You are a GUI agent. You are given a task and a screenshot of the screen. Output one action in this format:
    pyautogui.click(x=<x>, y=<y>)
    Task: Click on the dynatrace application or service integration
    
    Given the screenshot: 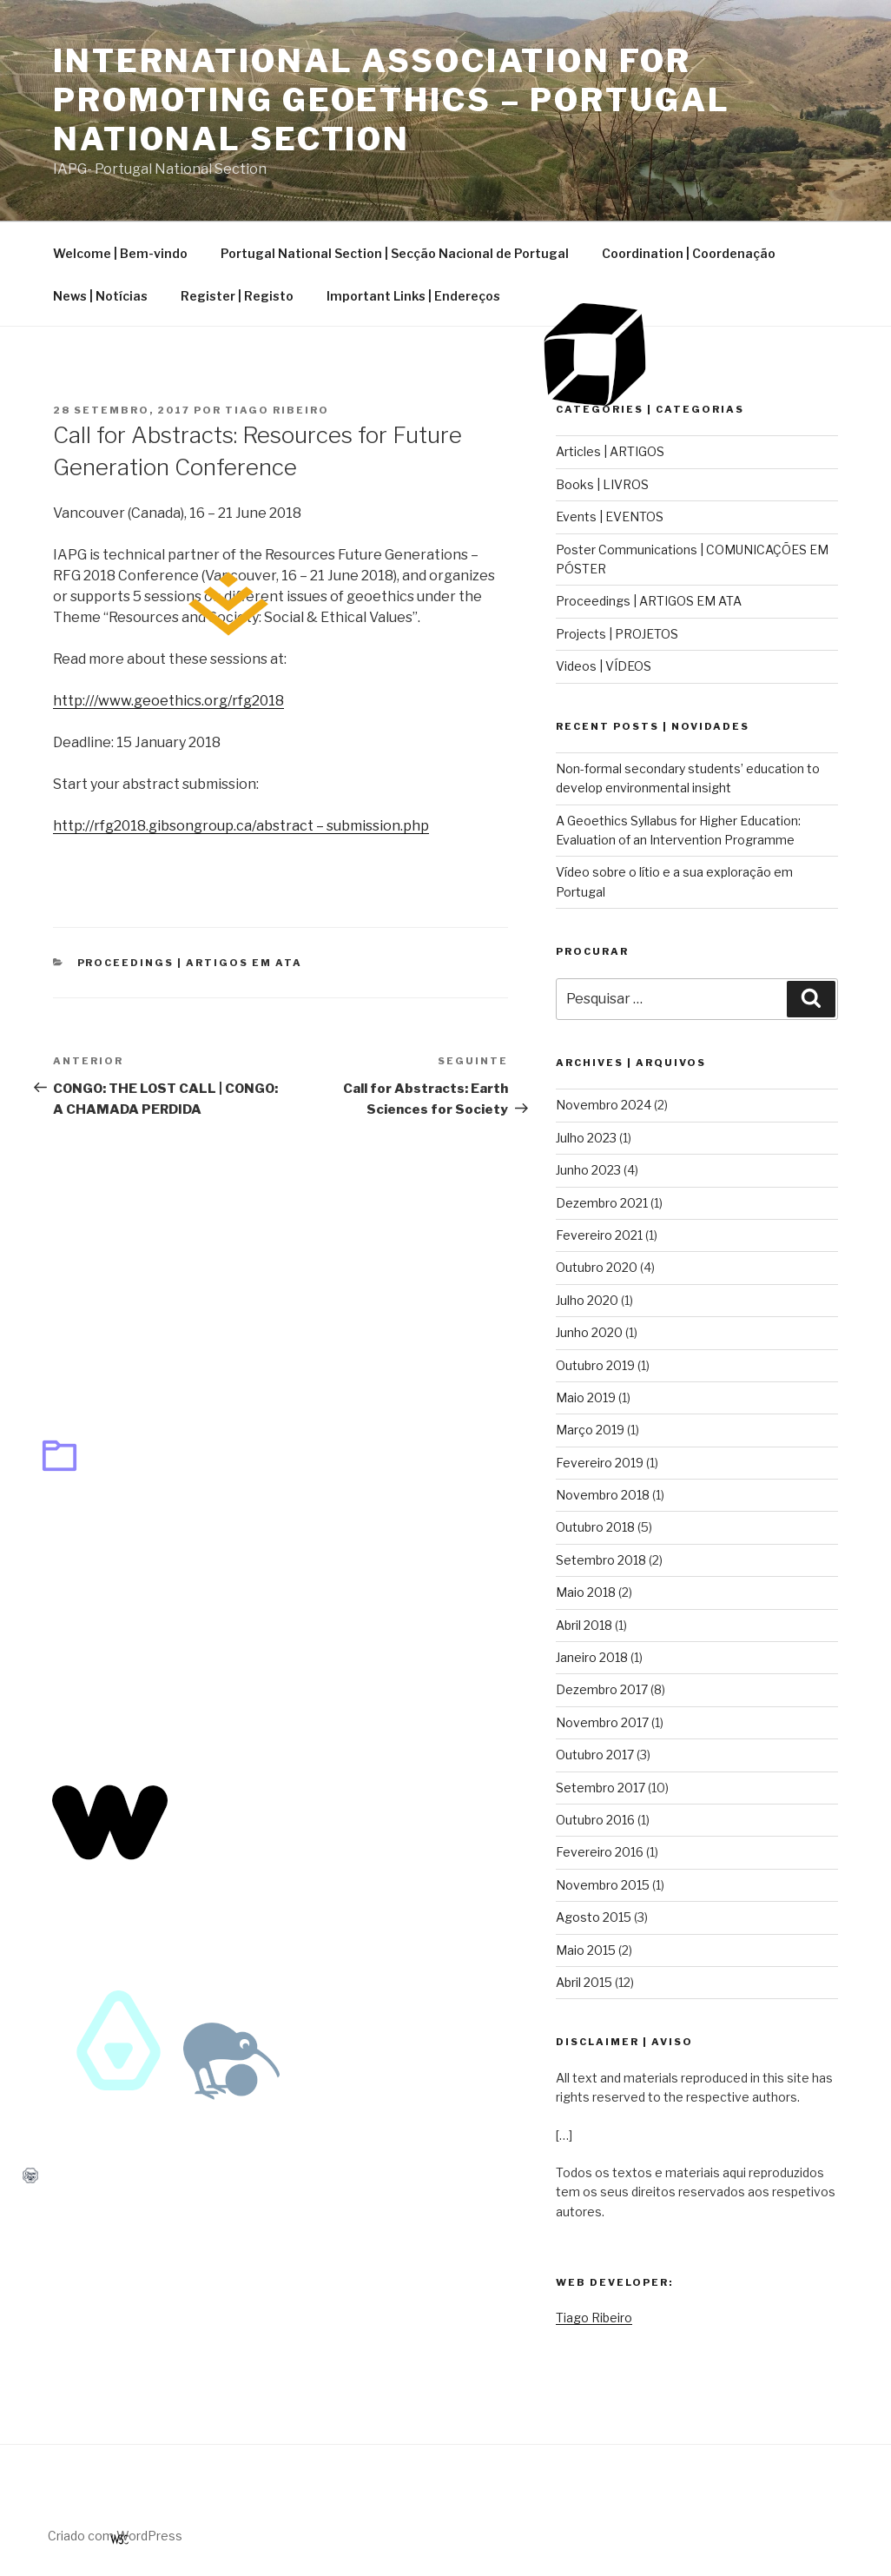 What is the action you would take?
    pyautogui.click(x=595, y=354)
    